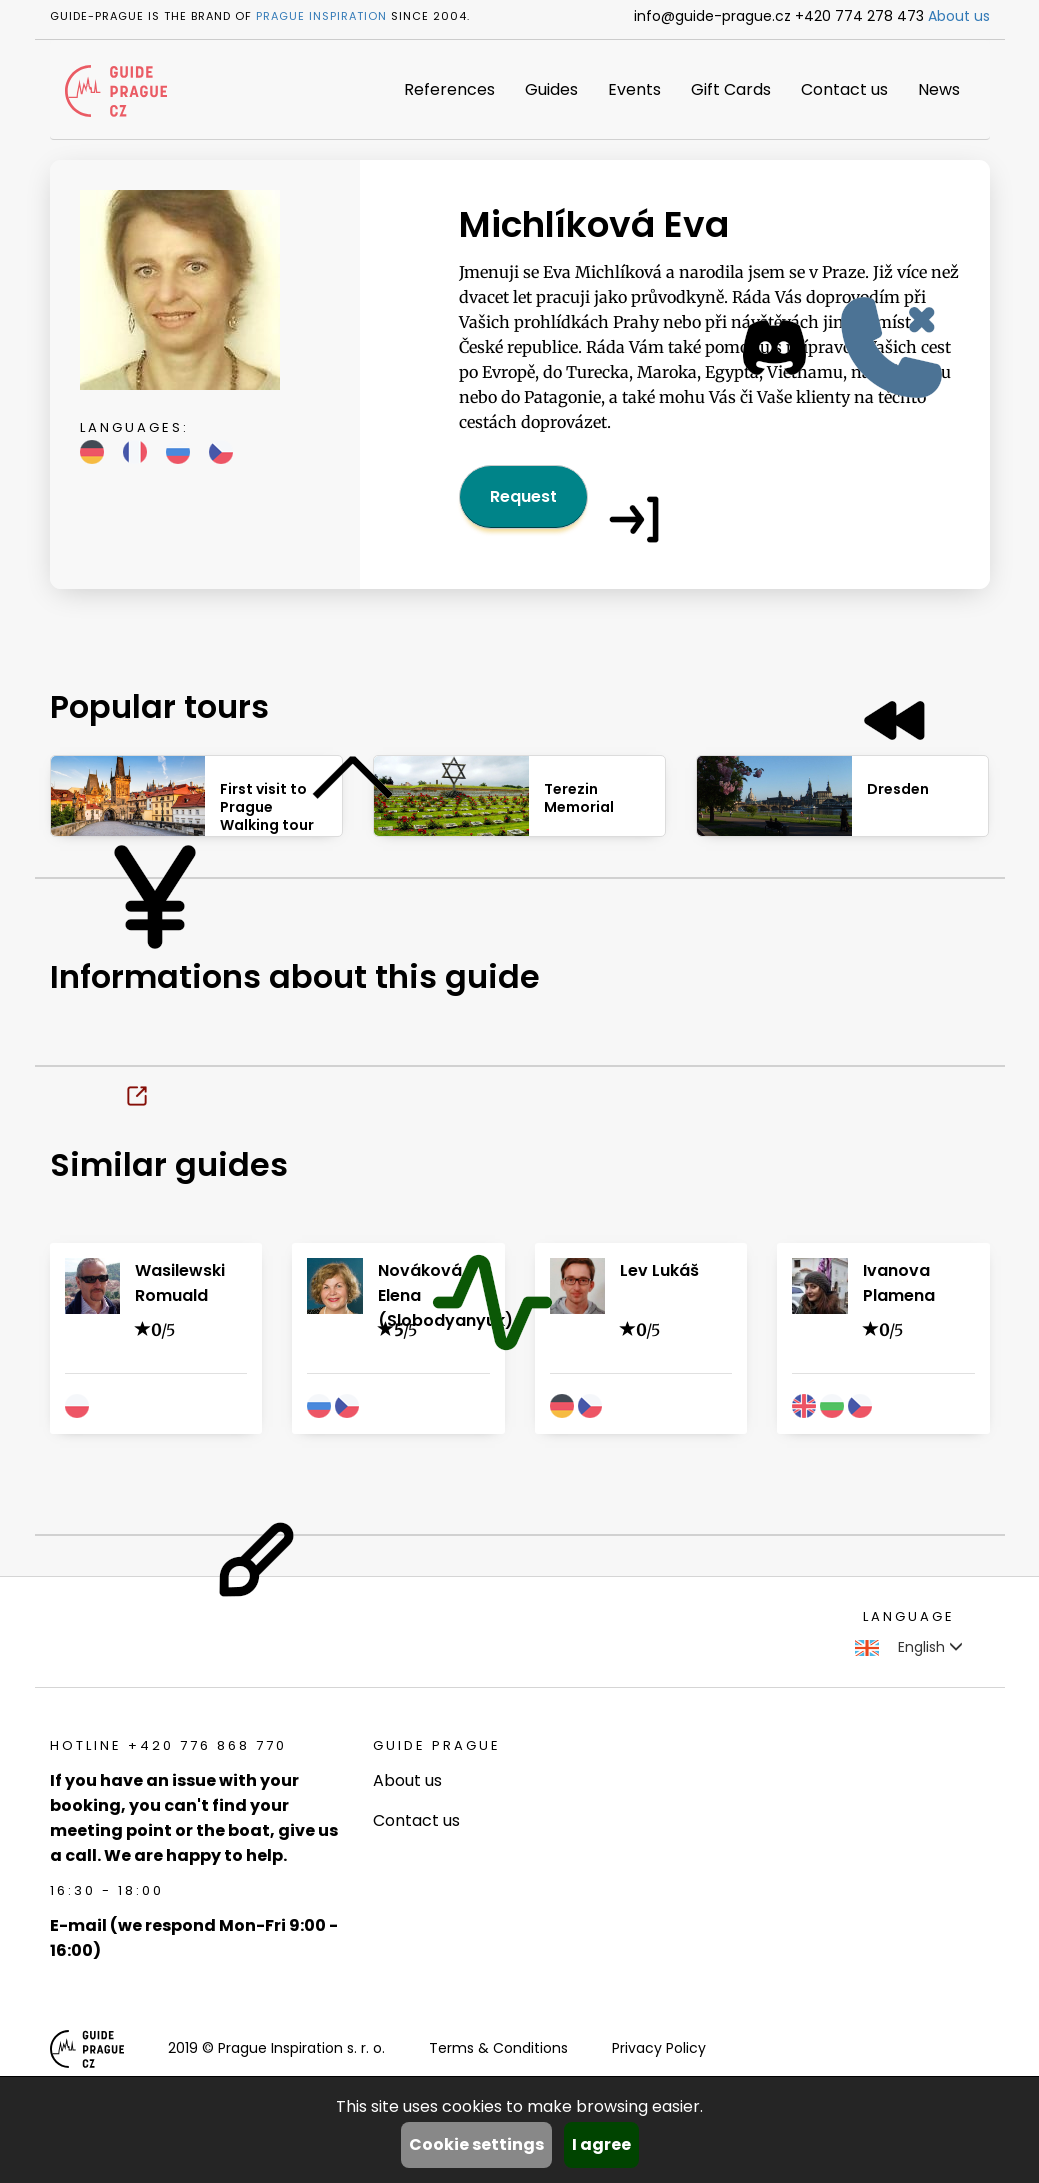  What do you see at coordinates (352, 780) in the screenshot?
I see `collapse or minimize a section` at bounding box center [352, 780].